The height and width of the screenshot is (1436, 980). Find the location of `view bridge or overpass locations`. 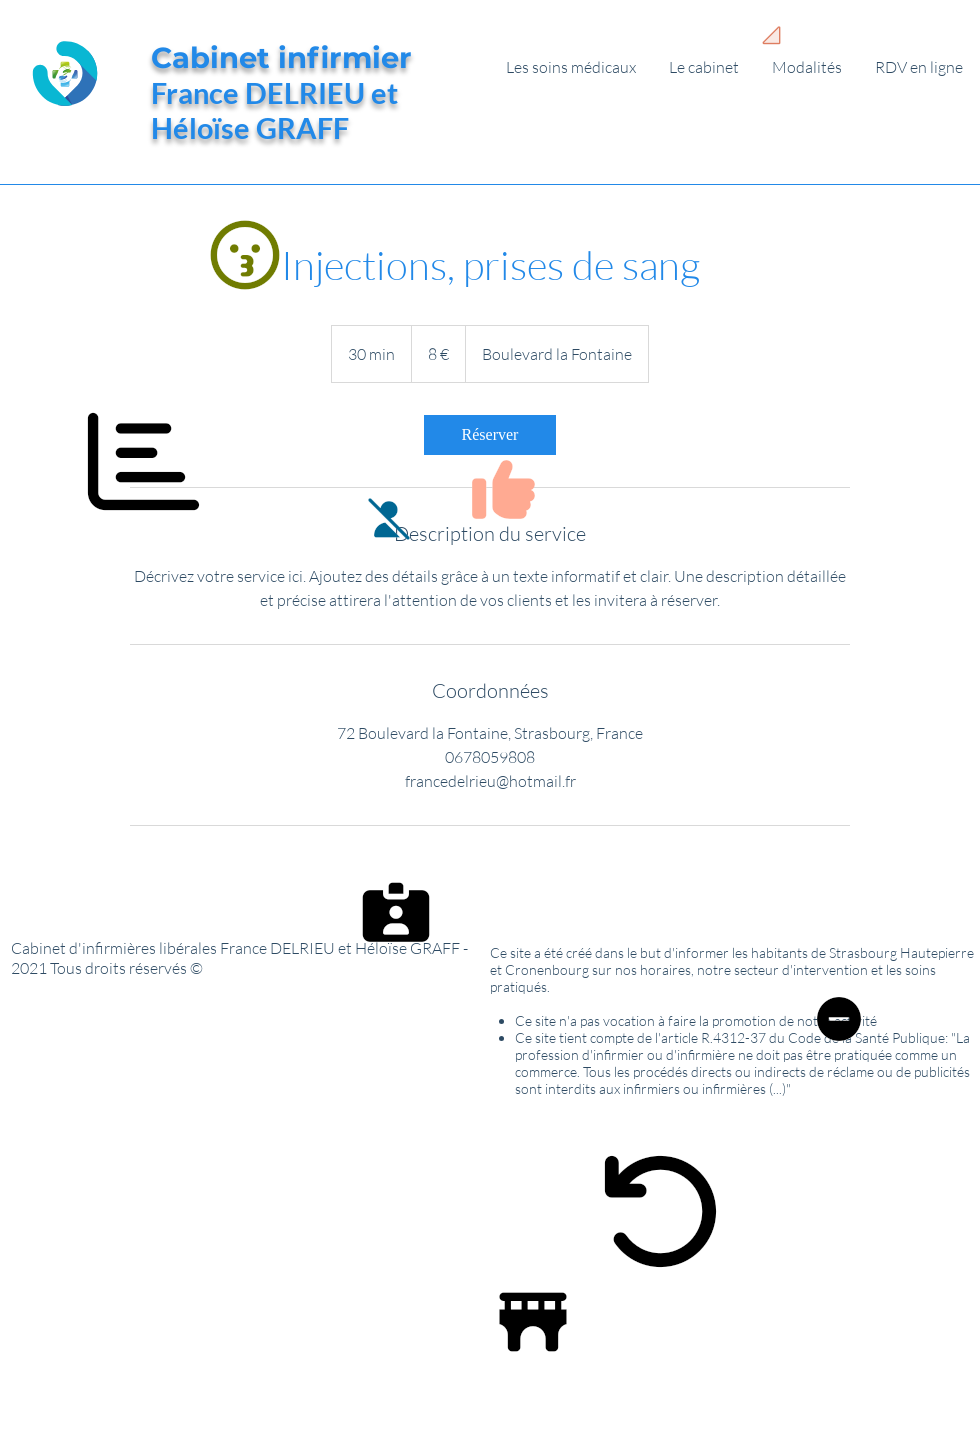

view bridge or overpass locations is located at coordinates (533, 1322).